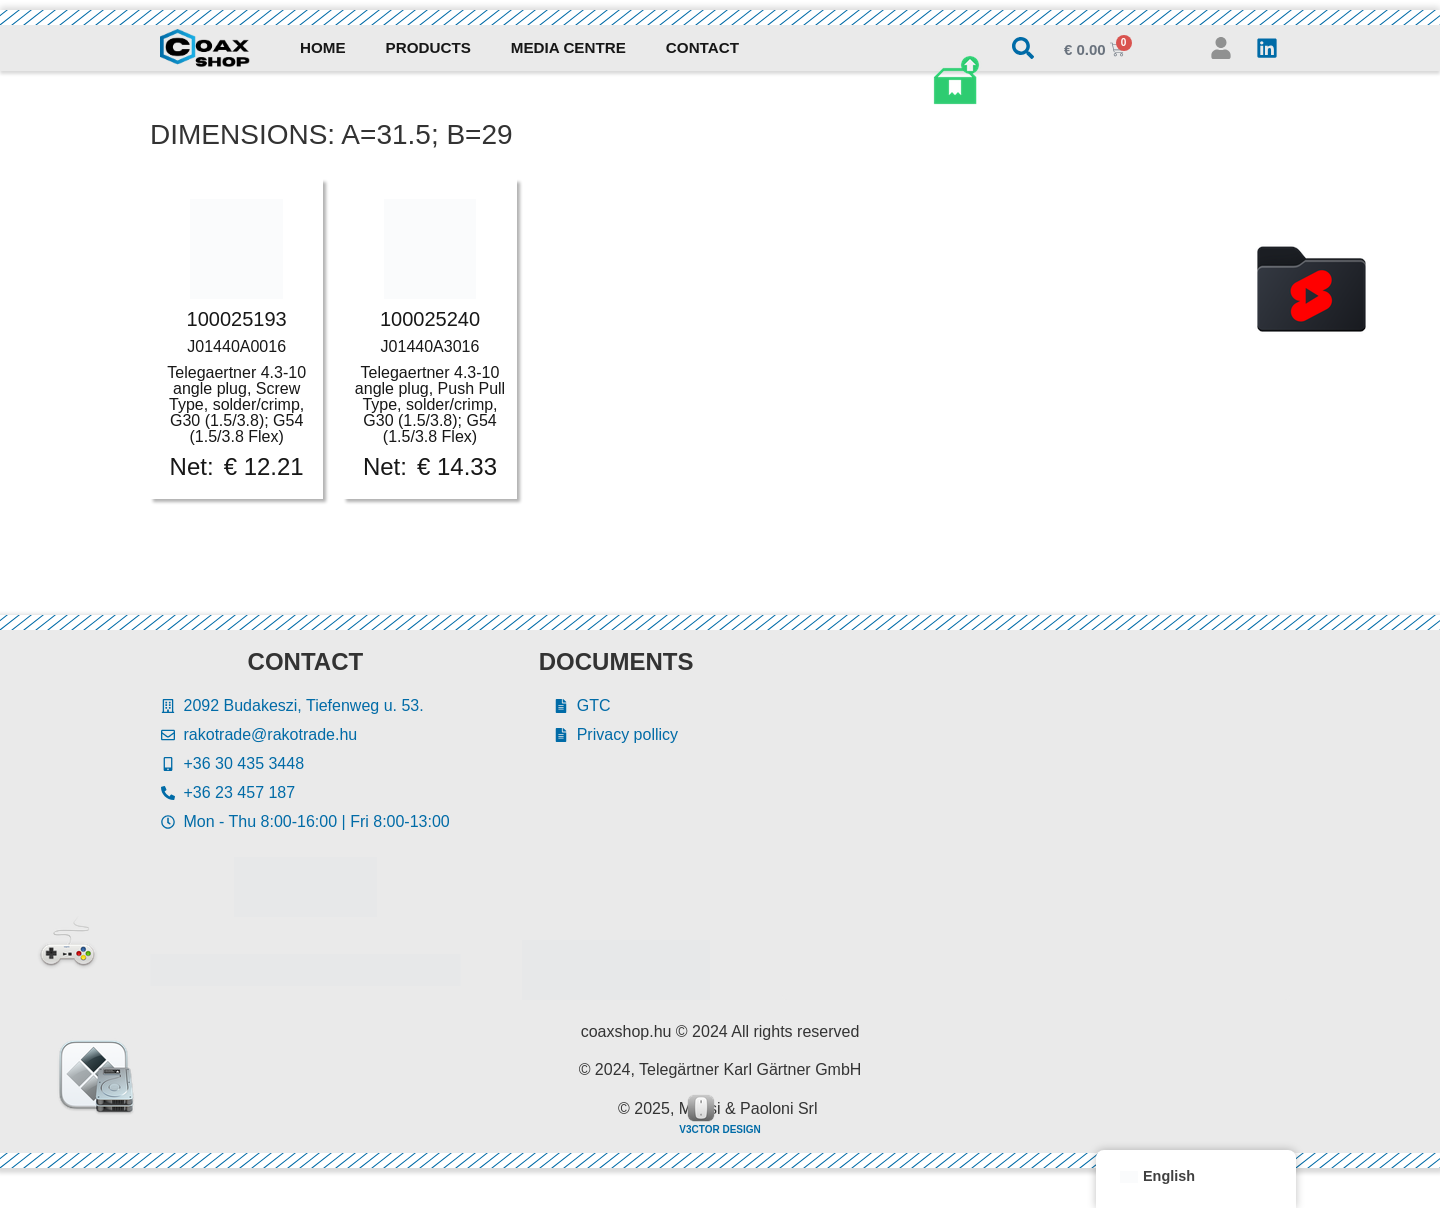 This screenshot has height=1208, width=1440. What do you see at coordinates (93, 1074) in the screenshot?
I see `launch boot camp assistant to install windows on your mac` at bounding box center [93, 1074].